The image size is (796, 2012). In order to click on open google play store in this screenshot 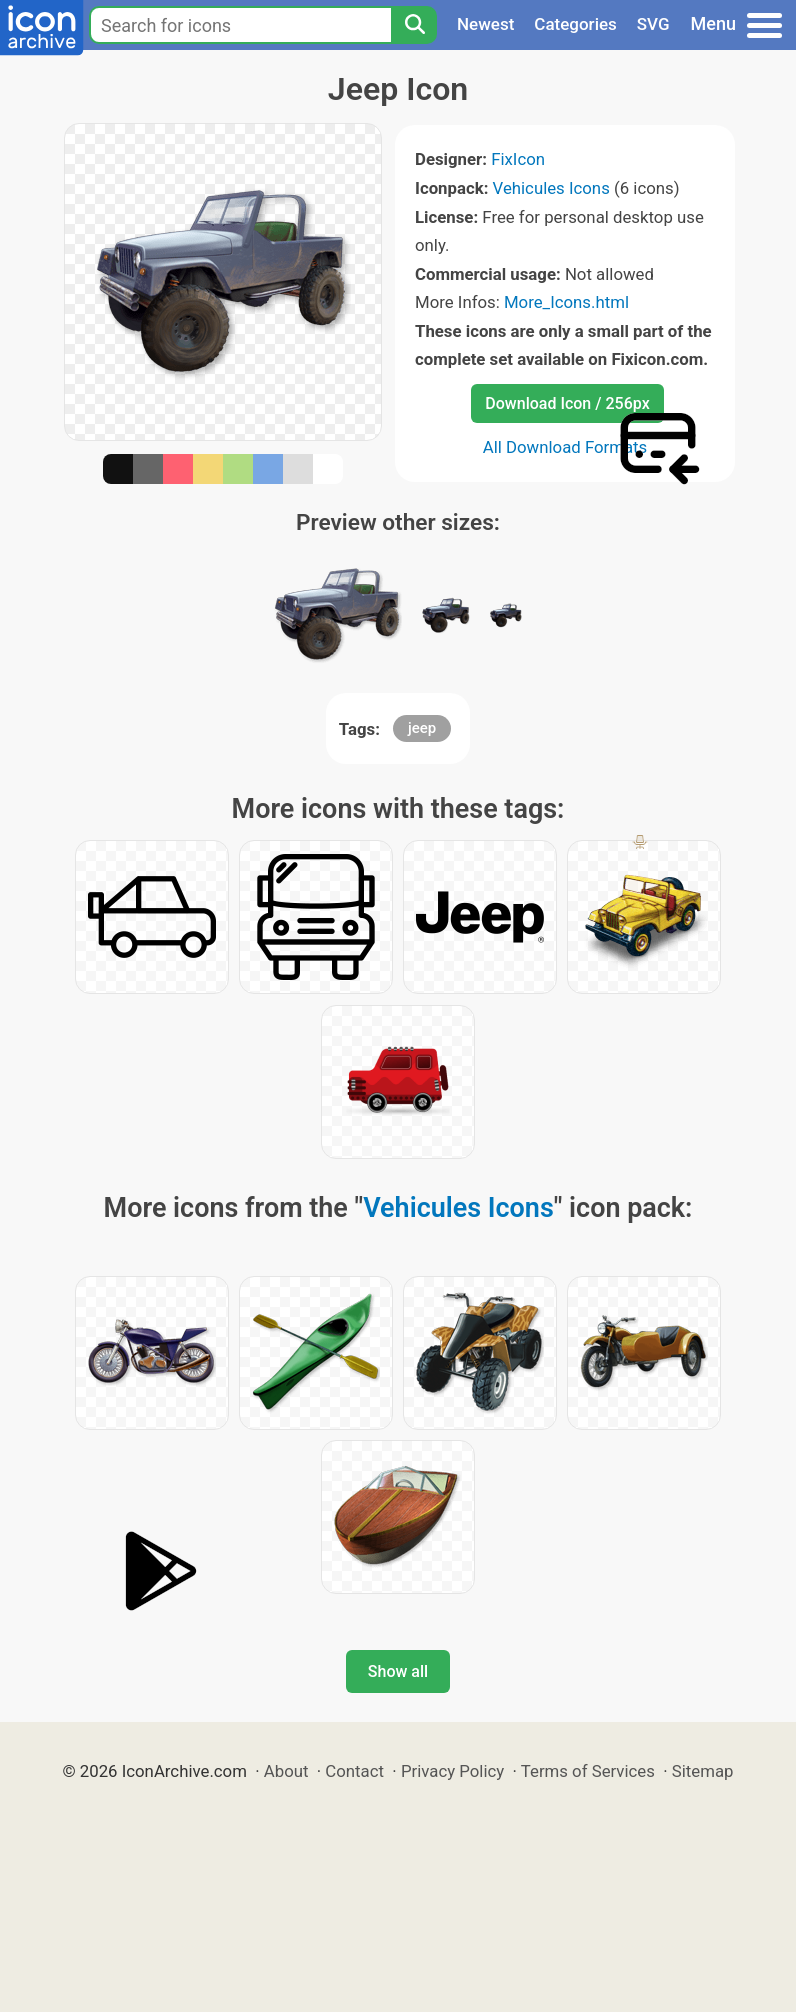, I will do `click(154, 1571)`.